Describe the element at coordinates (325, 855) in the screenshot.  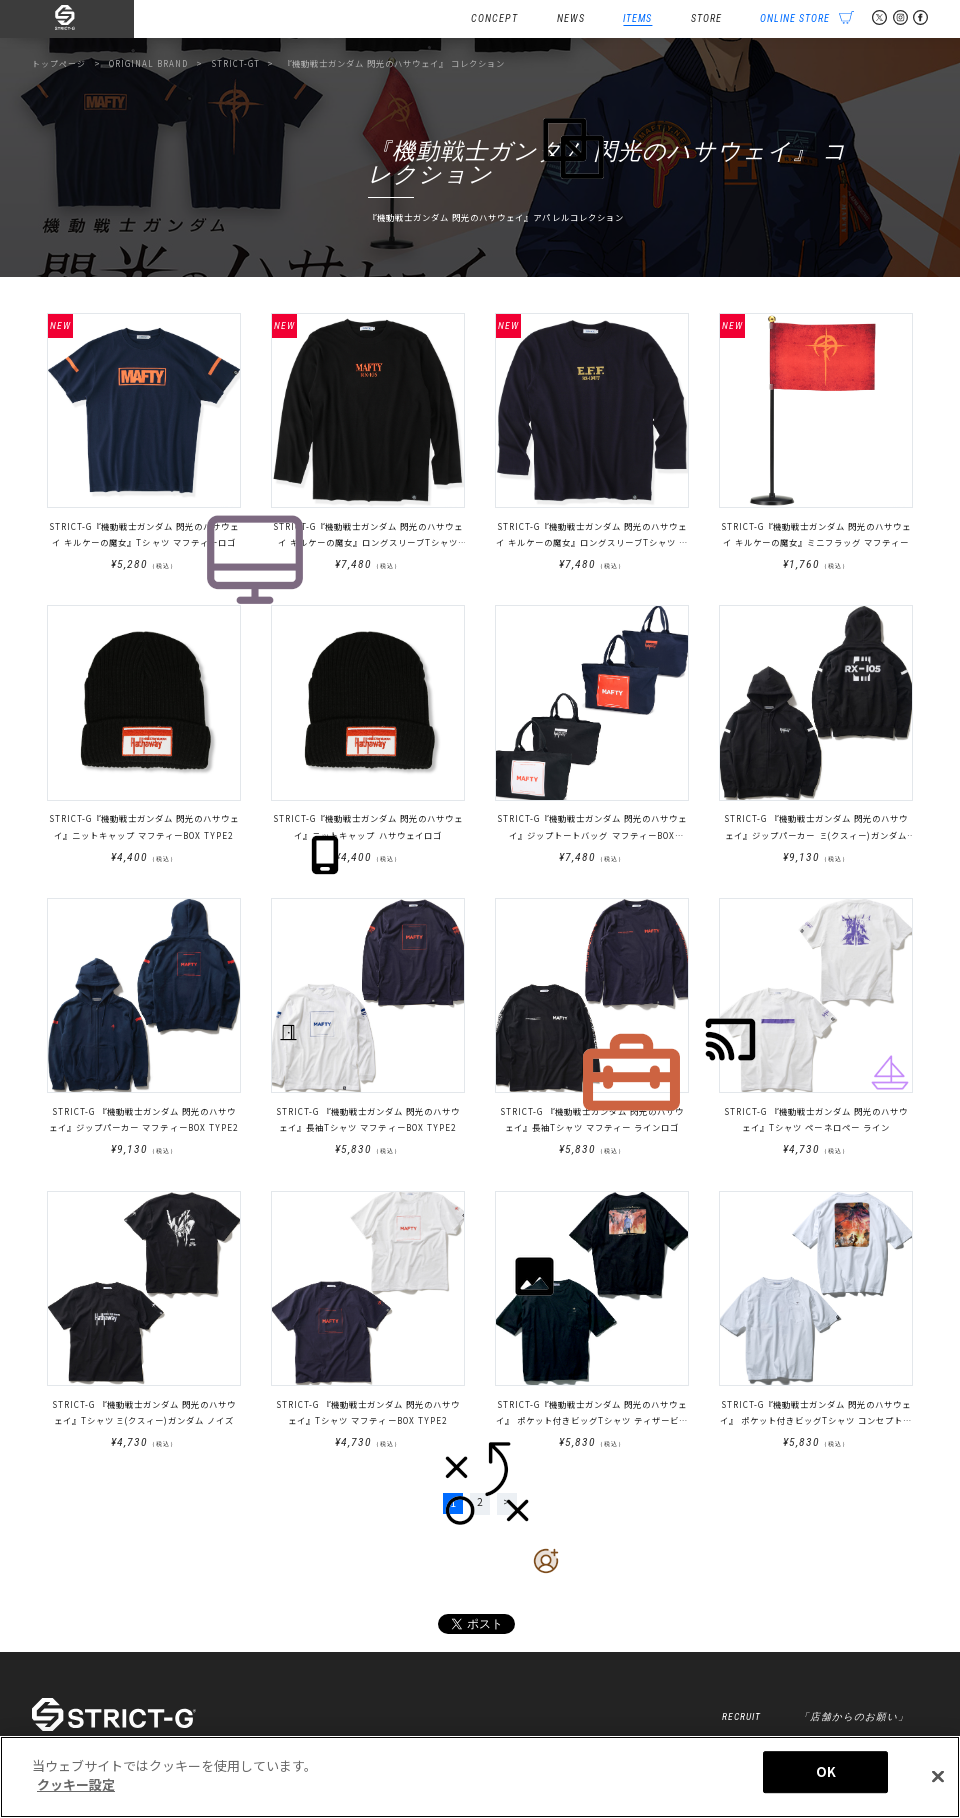
I see `view mobile device settings` at that location.